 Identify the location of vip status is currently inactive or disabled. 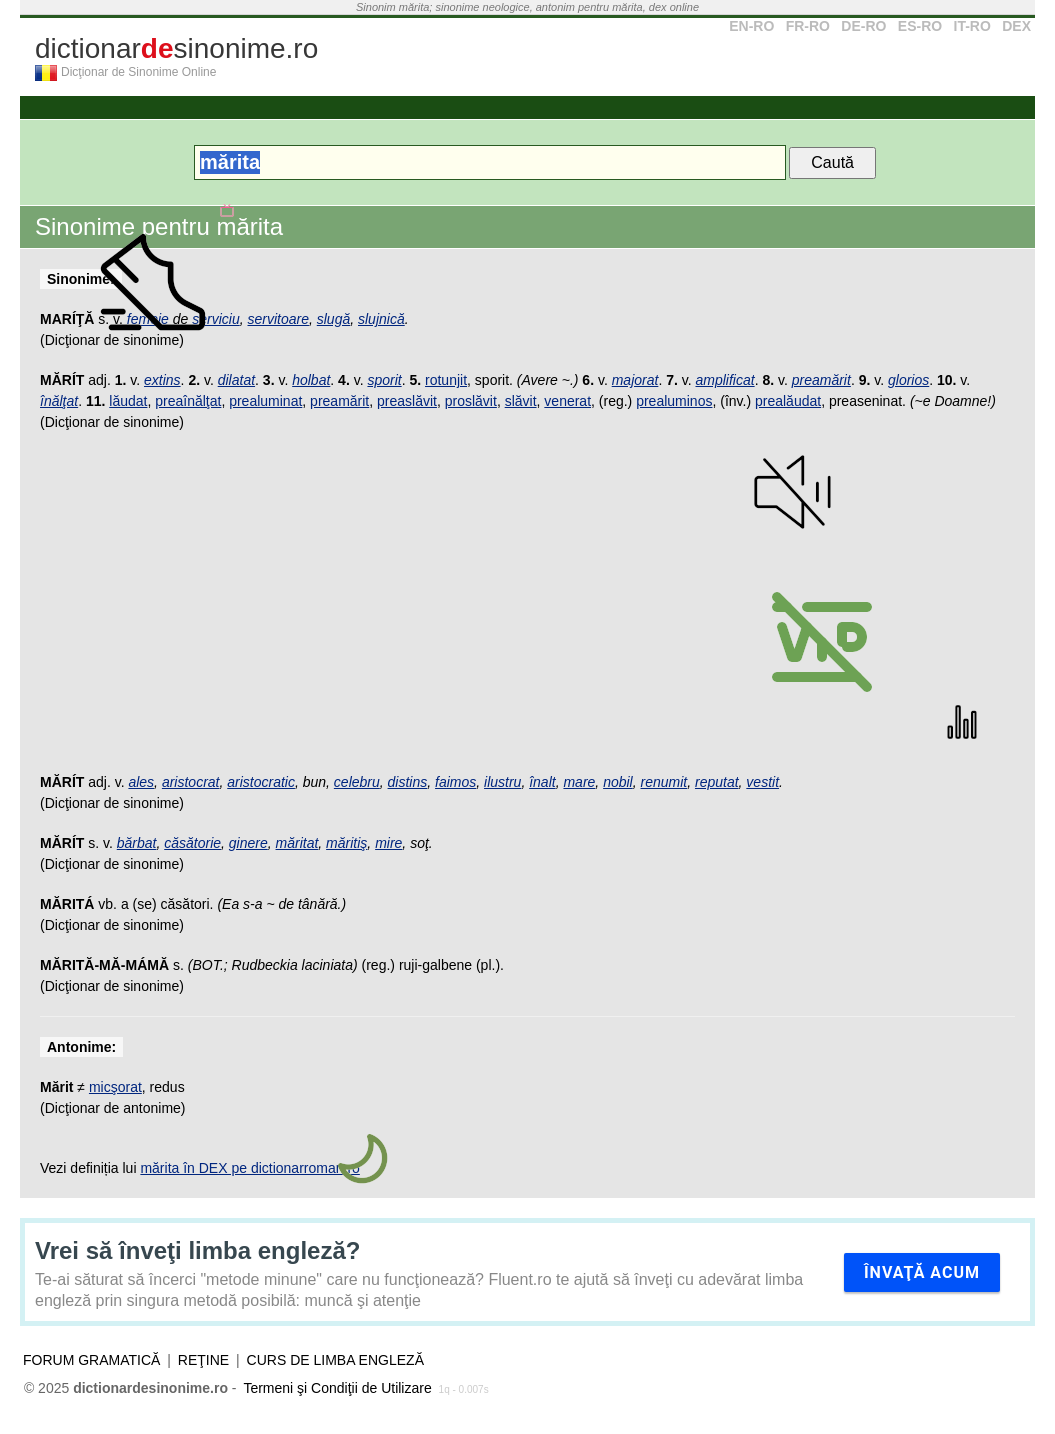
(822, 642).